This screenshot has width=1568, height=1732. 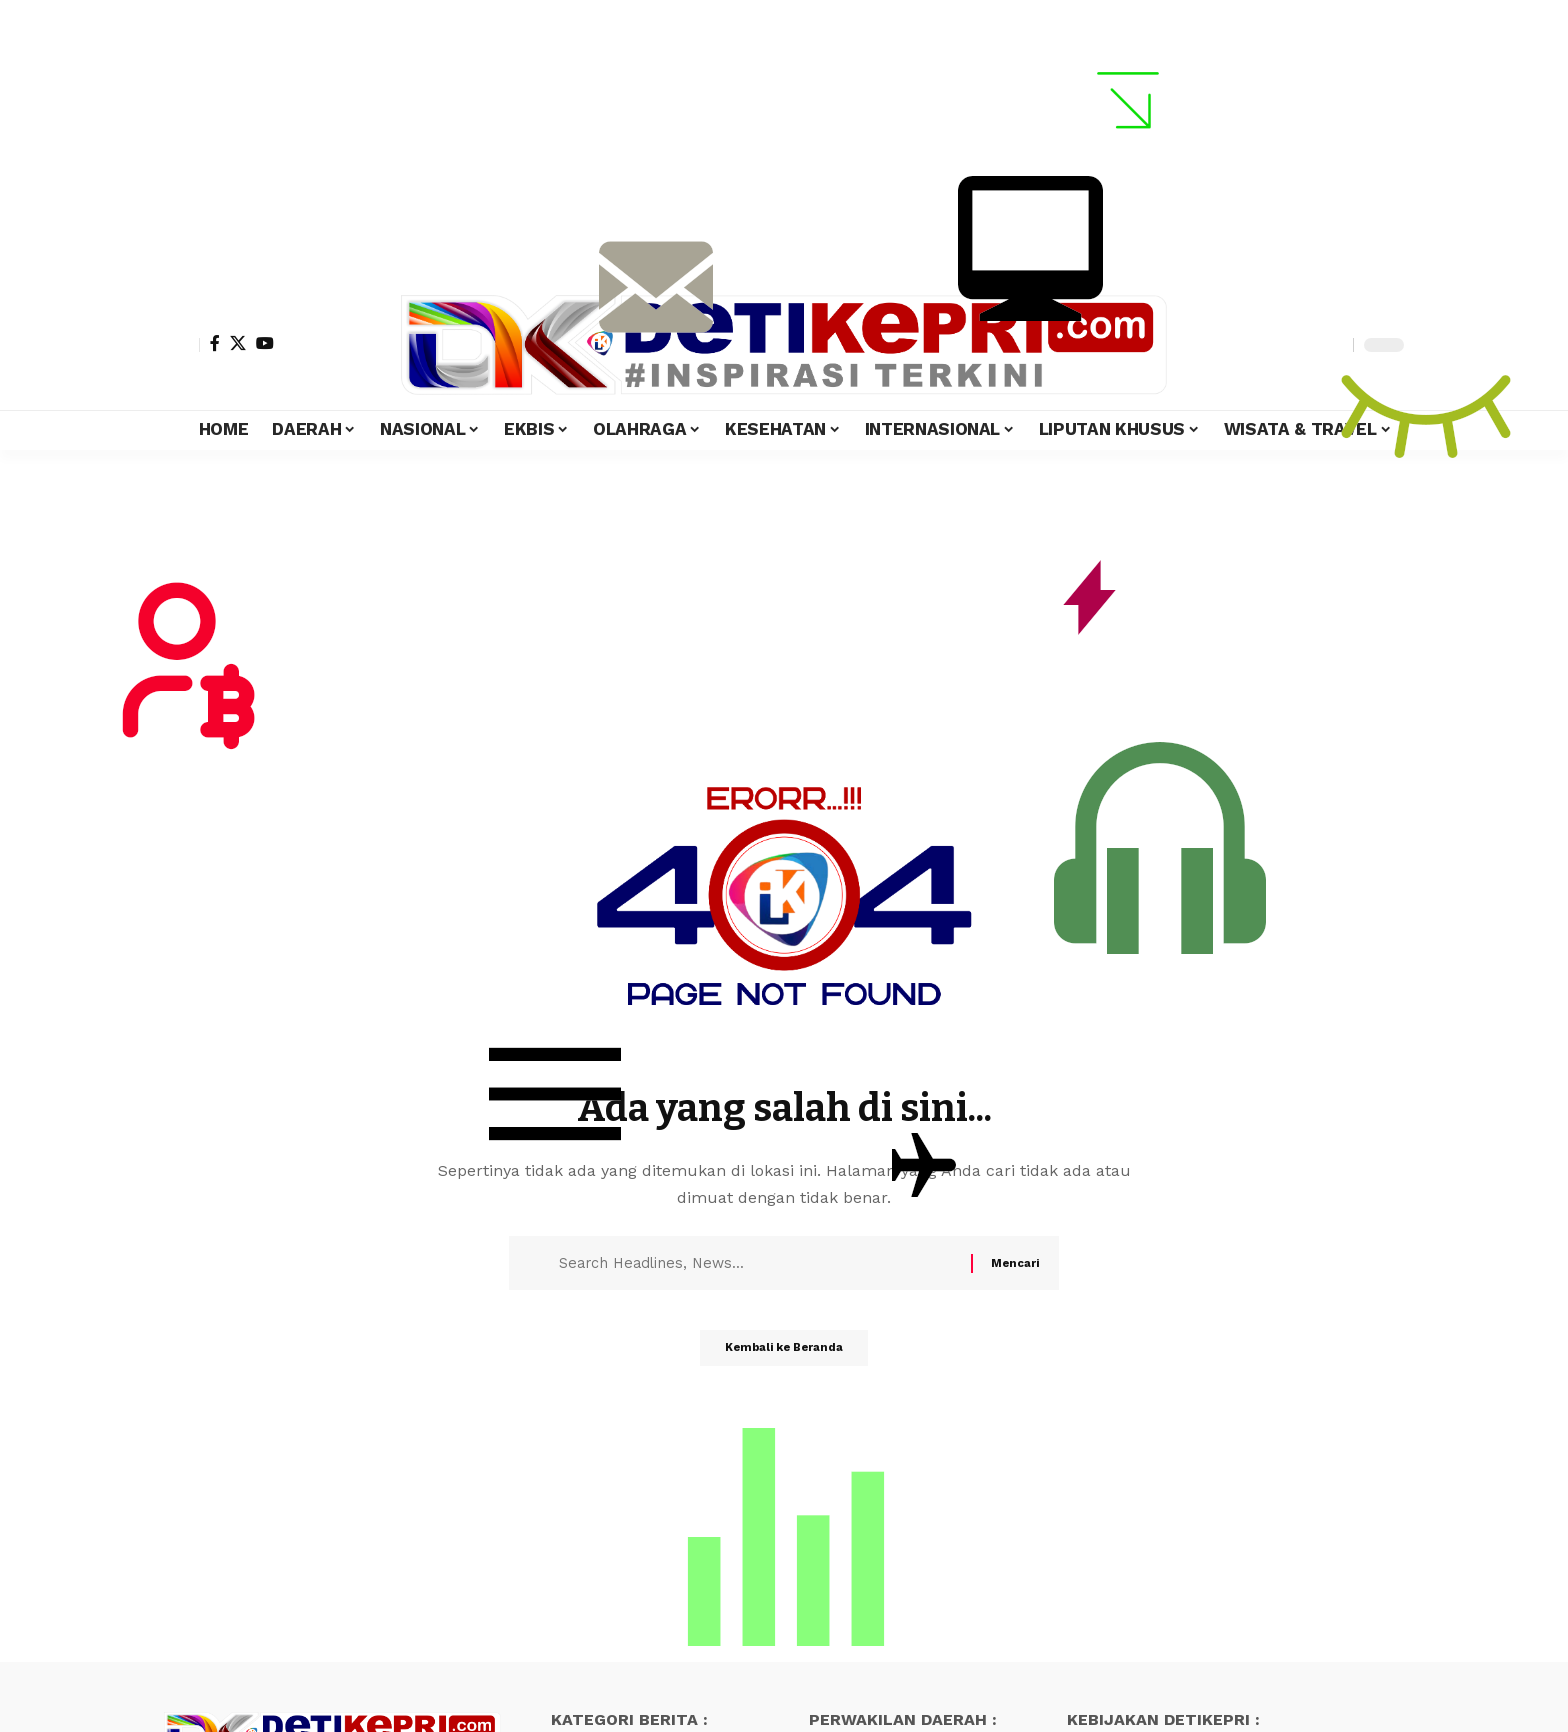 I want to click on switch to desktop view, so click(x=1030, y=248).